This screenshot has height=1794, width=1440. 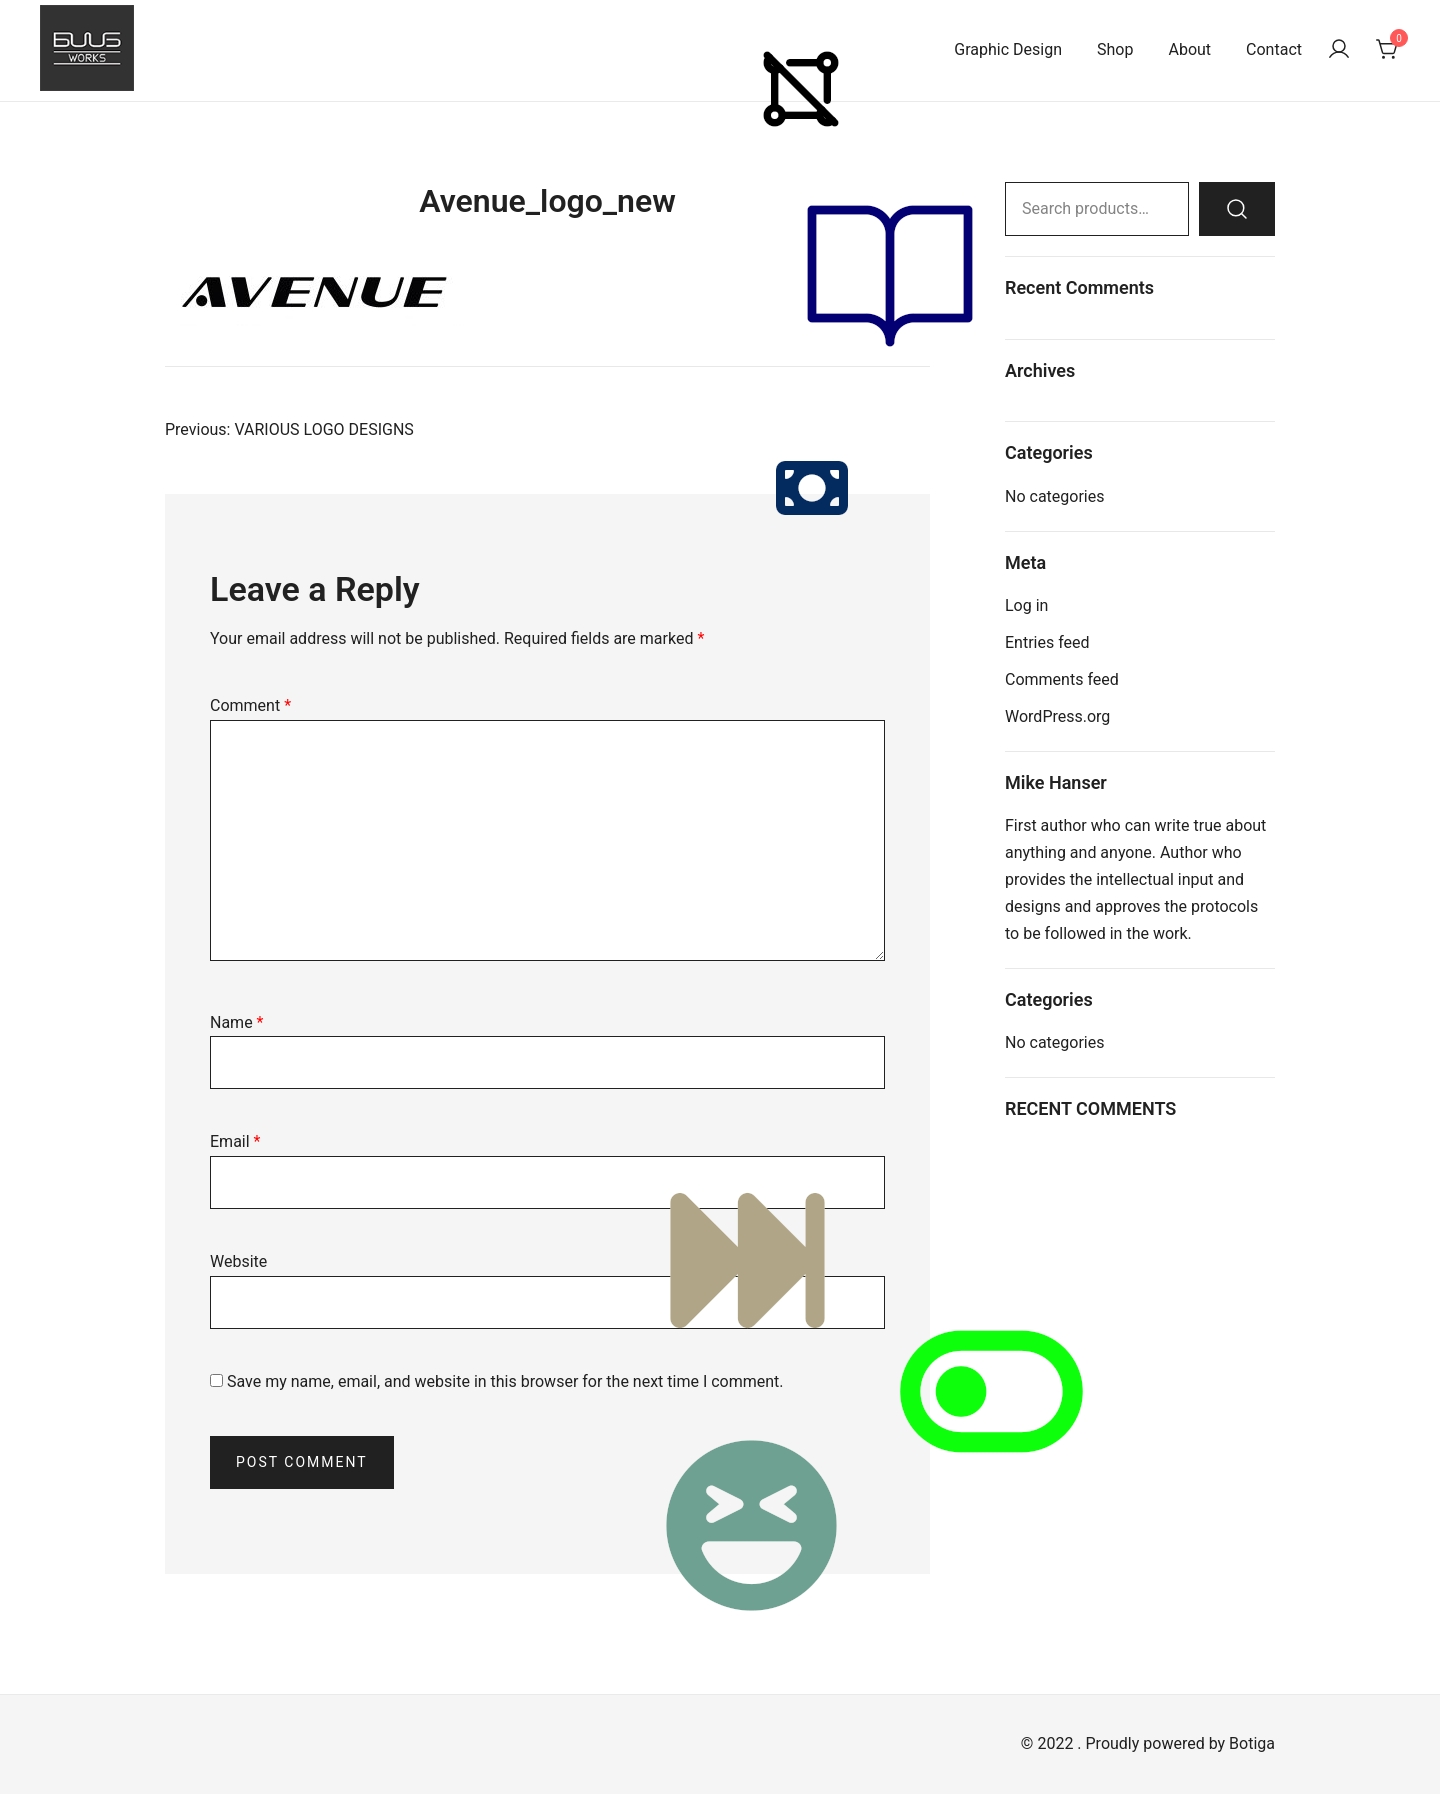 I want to click on toggle a setting off, so click(x=991, y=1391).